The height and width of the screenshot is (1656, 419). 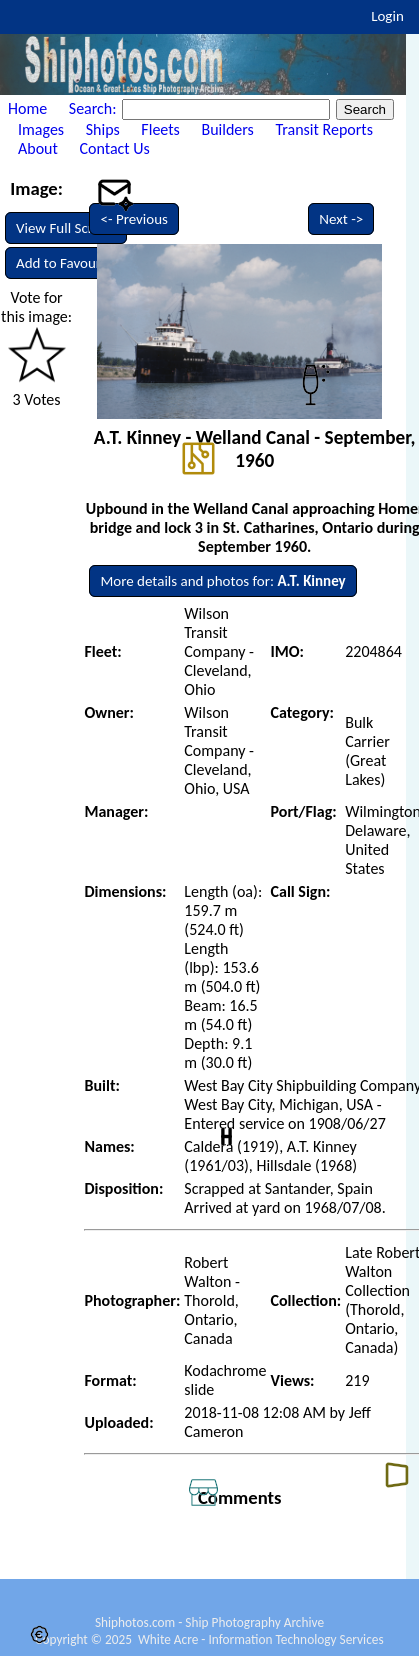 I want to click on access the marketplace or shop, so click(x=203, y=1492).